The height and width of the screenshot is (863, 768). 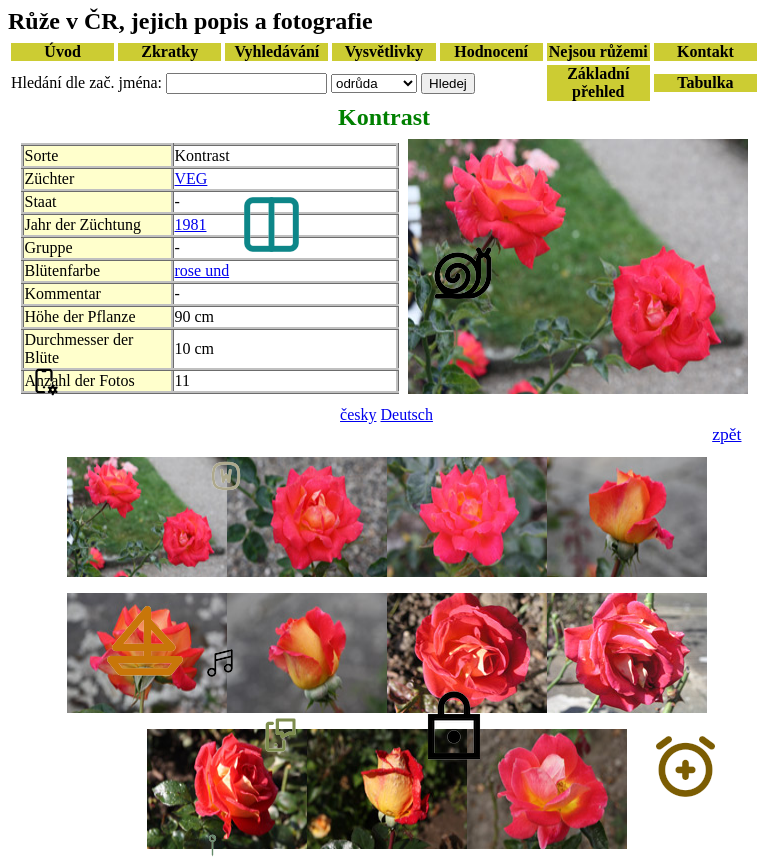 I want to click on switch to column view layout, so click(x=271, y=224).